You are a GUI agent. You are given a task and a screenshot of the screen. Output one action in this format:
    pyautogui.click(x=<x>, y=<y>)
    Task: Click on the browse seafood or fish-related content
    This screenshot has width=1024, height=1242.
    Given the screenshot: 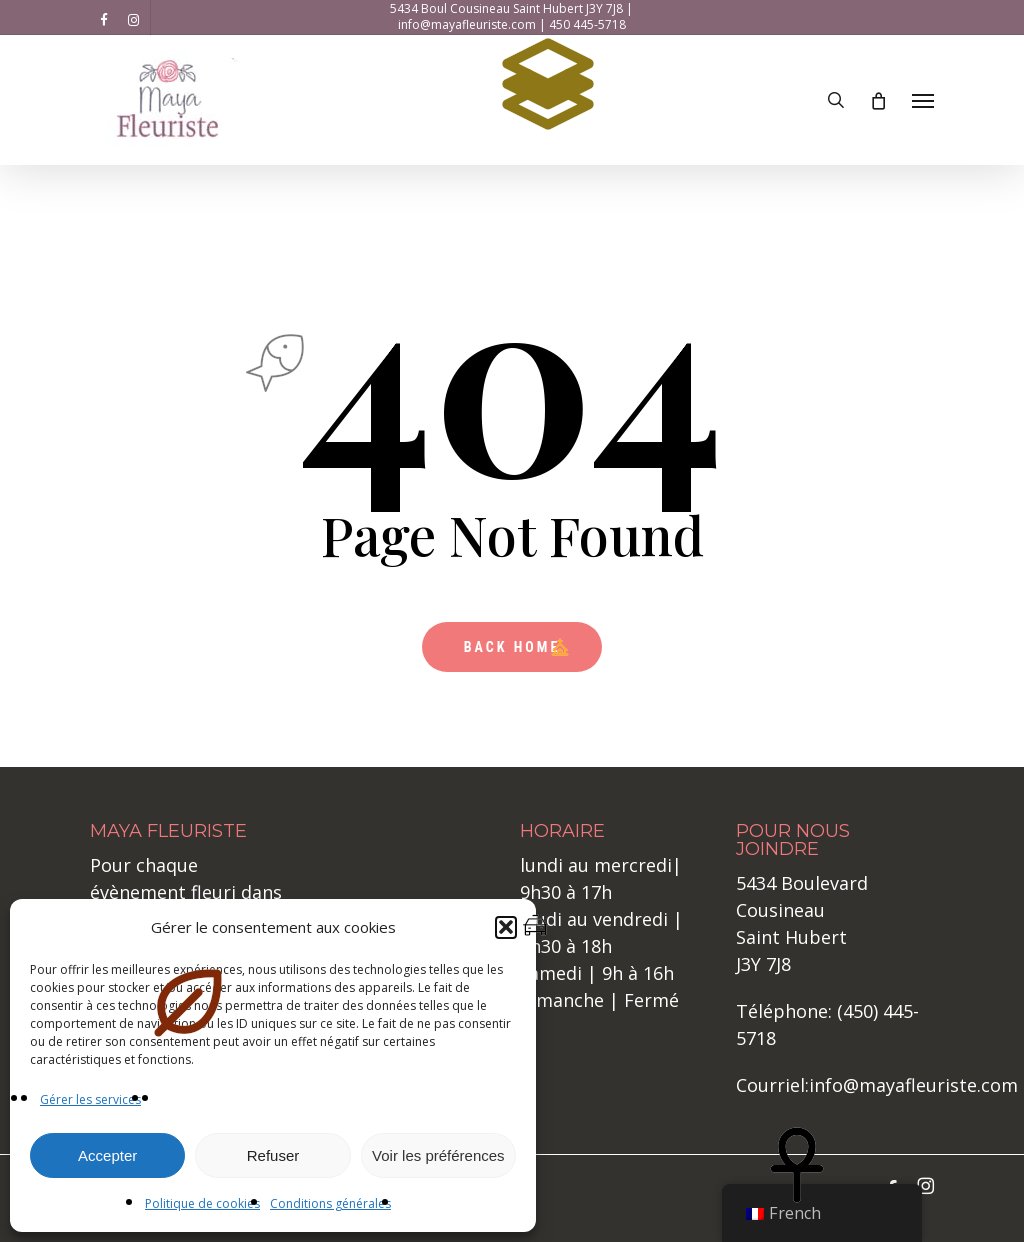 What is the action you would take?
    pyautogui.click(x=278, y=360)
    